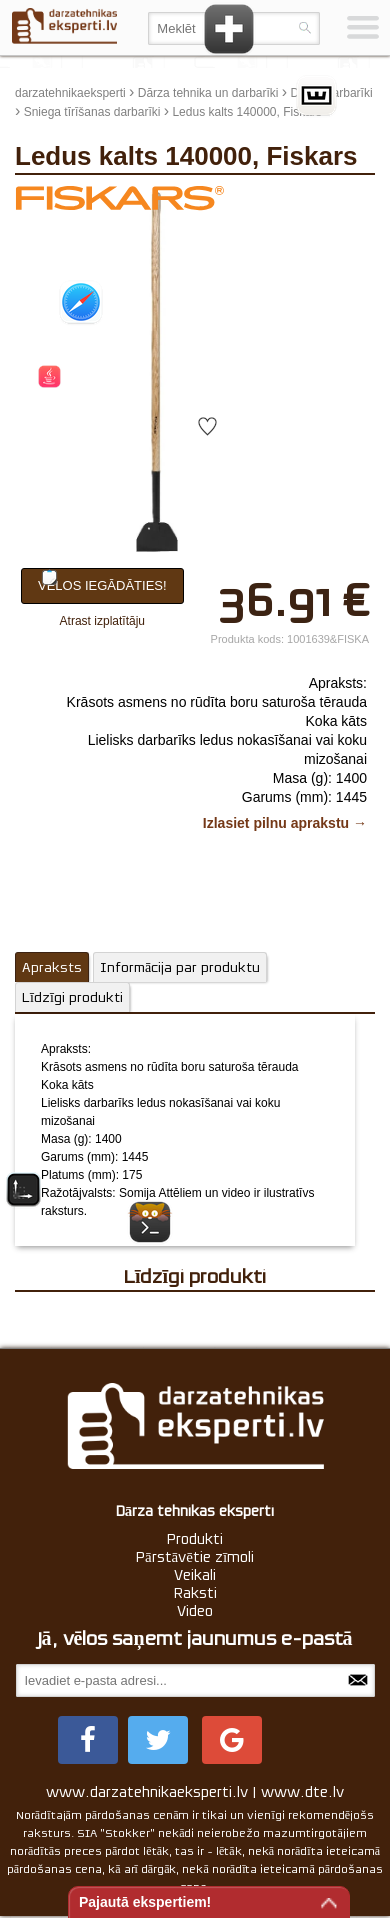 The image size is (390, 1918). I want to click on open display preferences, so click(23, 1189).